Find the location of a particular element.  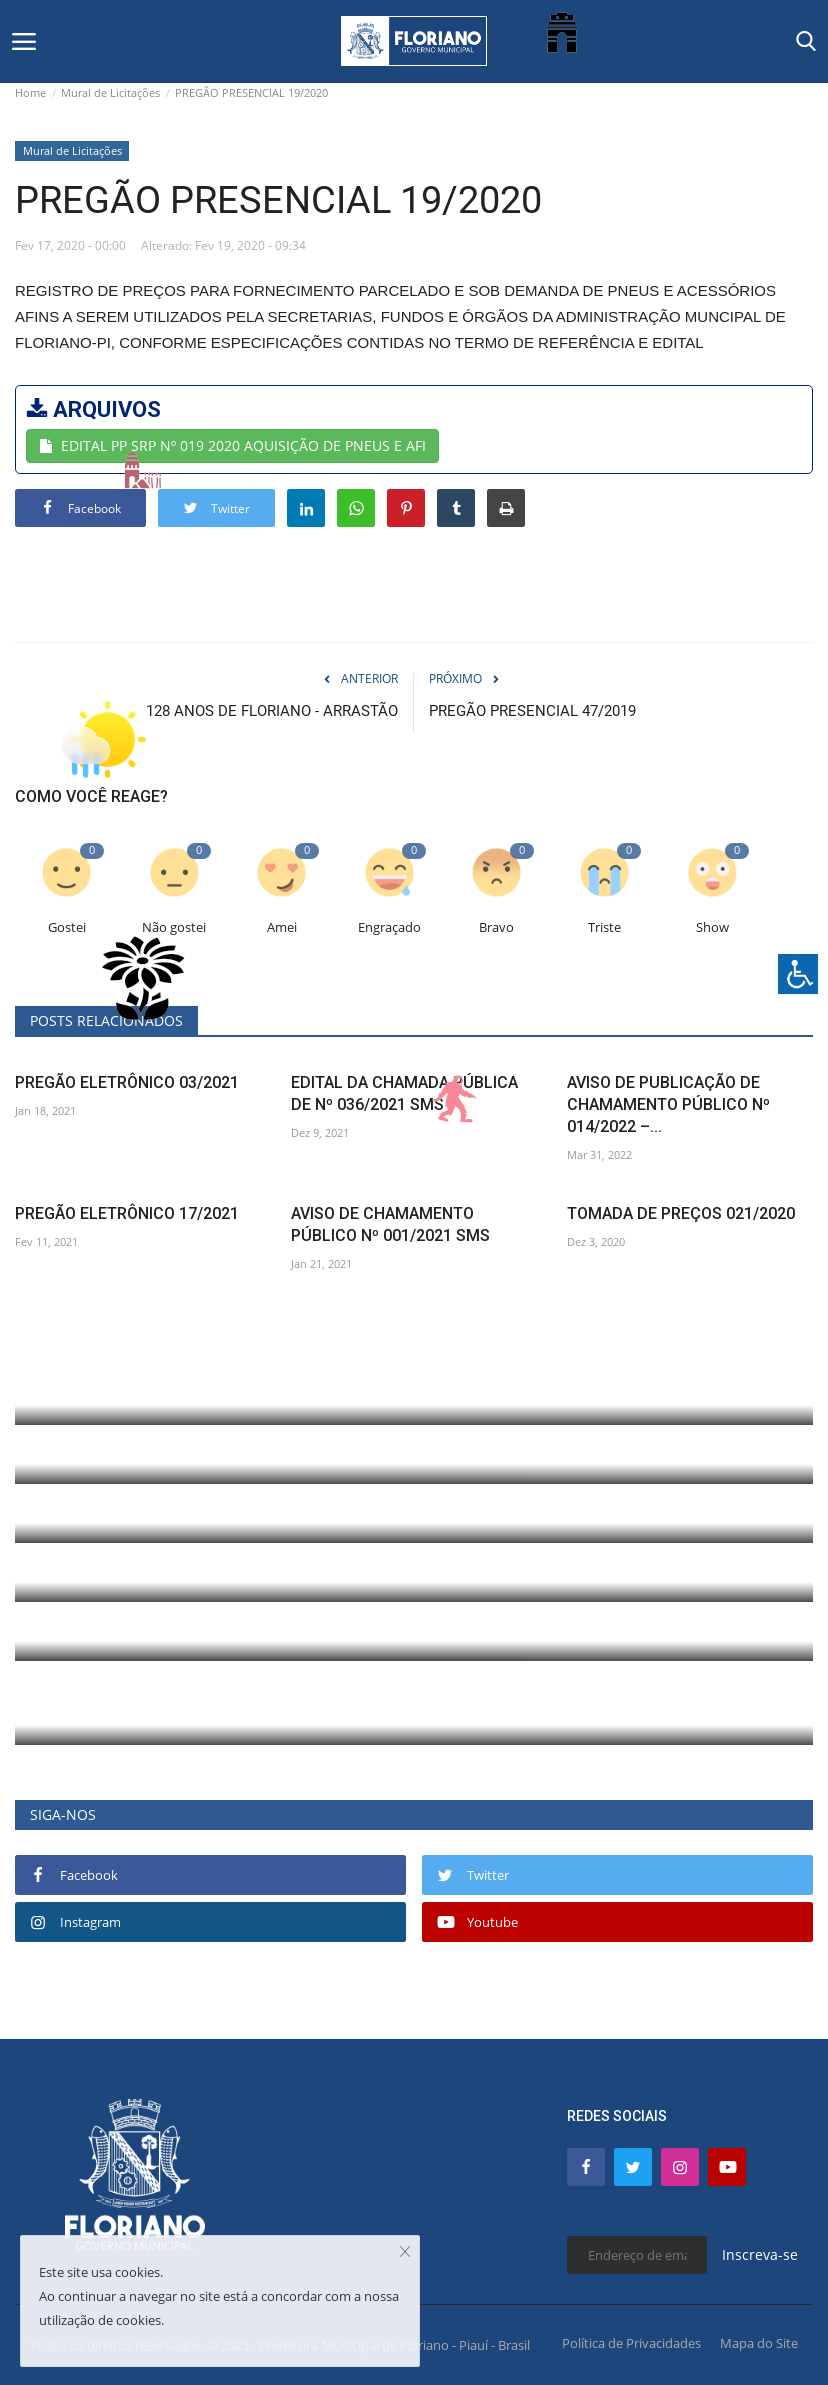

view India Gate landmark information is located at coordinates (562, 31).